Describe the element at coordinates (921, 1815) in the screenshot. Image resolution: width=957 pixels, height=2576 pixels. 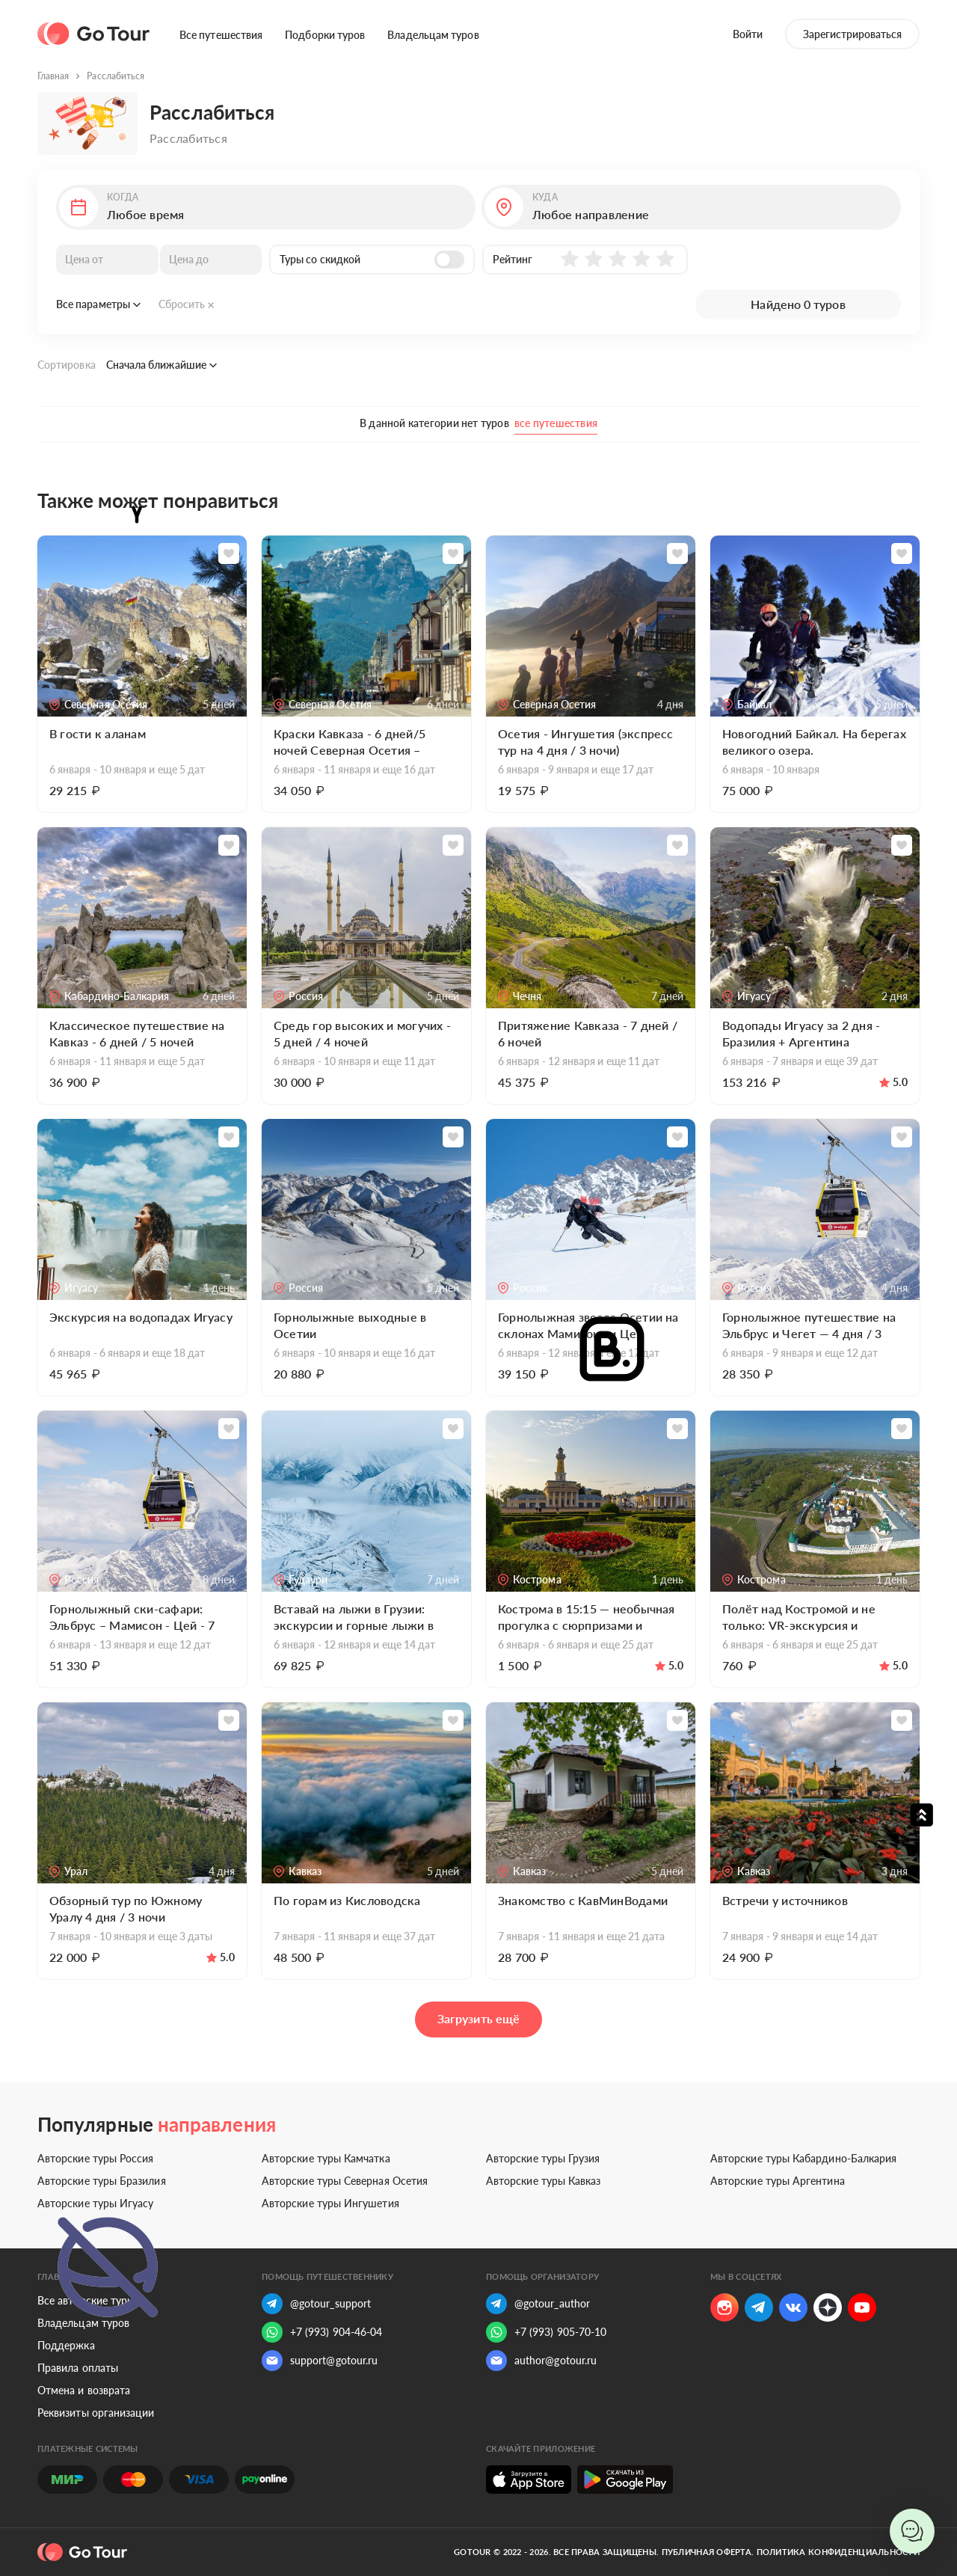
I see `scroll to top of page` at that location.